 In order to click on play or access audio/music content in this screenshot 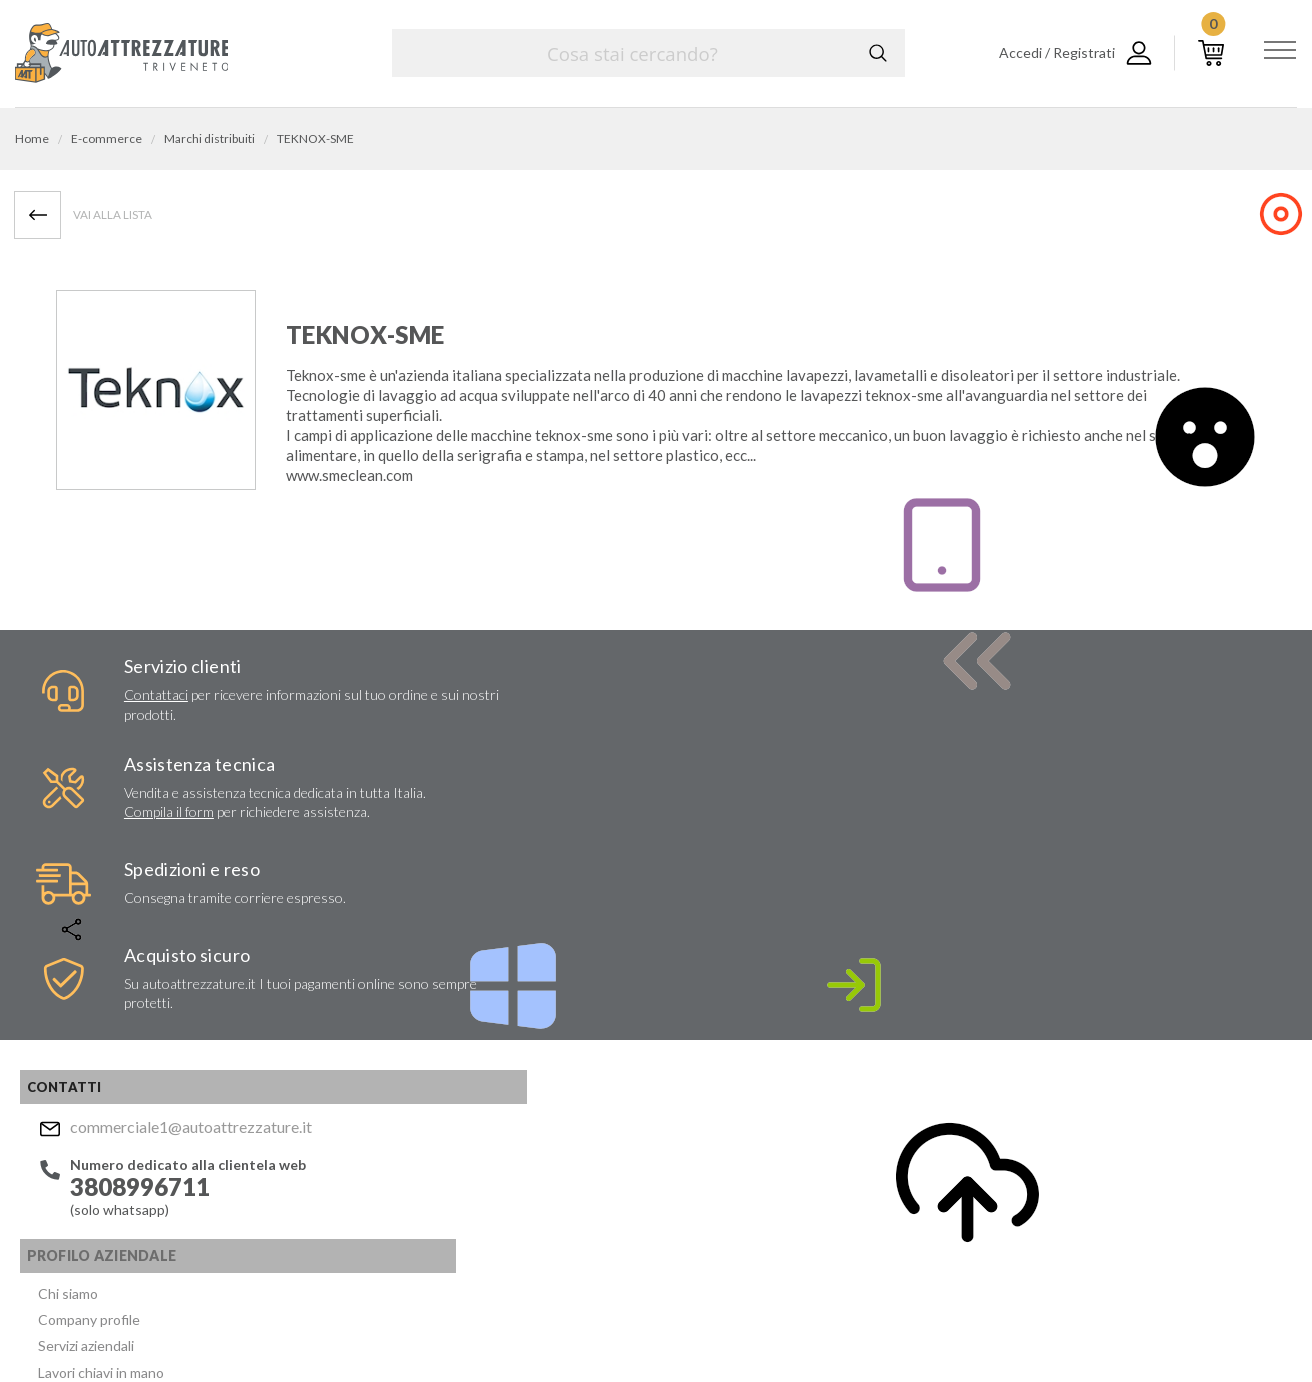, I will do `click(1281, 214)`.